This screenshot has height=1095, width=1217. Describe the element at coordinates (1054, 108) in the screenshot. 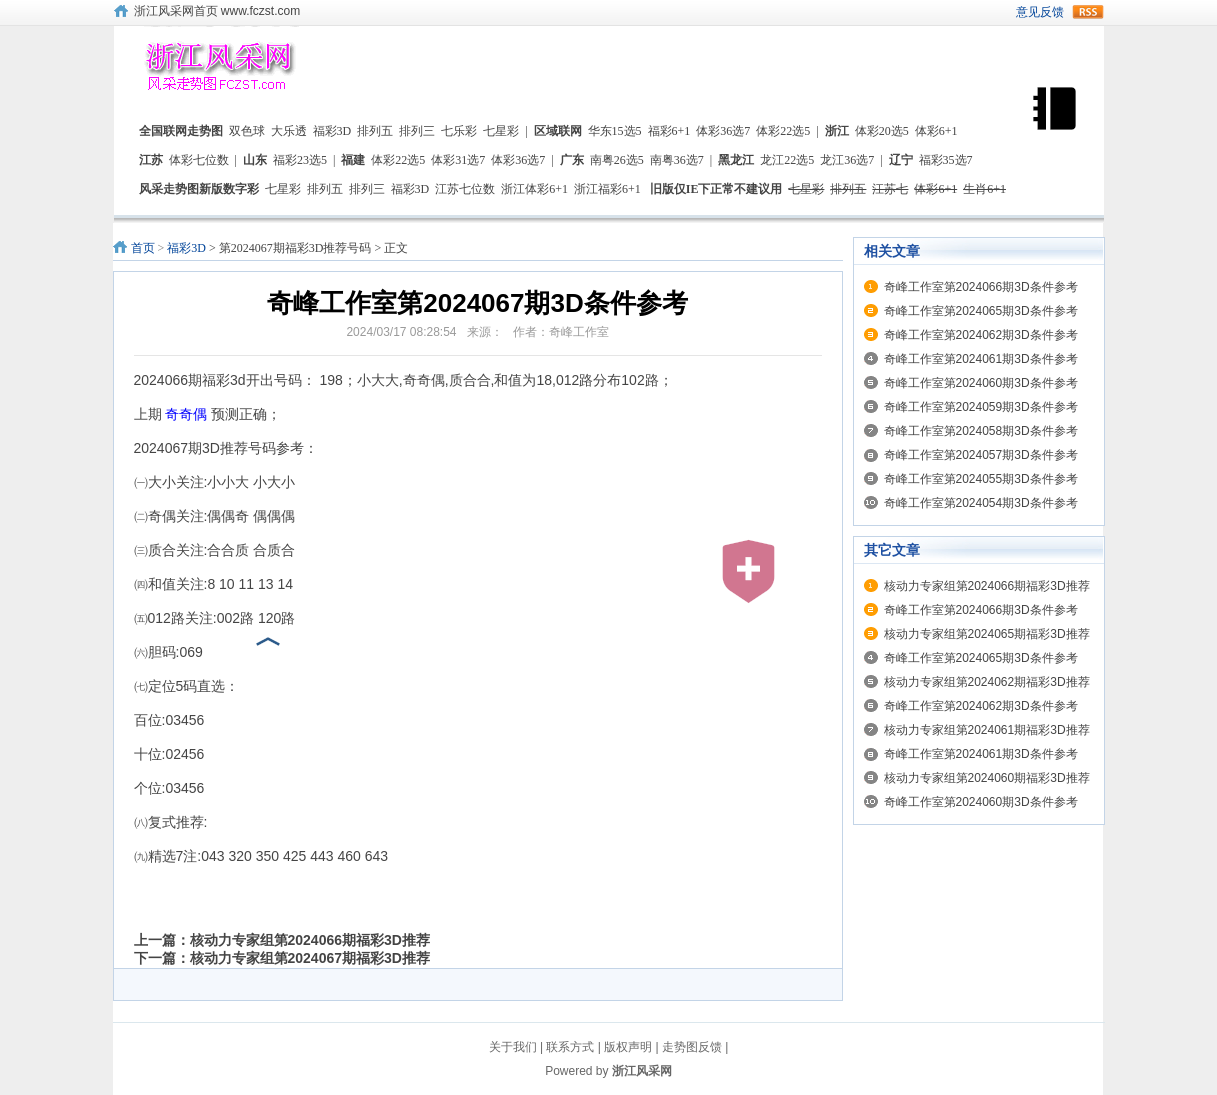

I see `view booklet or documentation` at that location.